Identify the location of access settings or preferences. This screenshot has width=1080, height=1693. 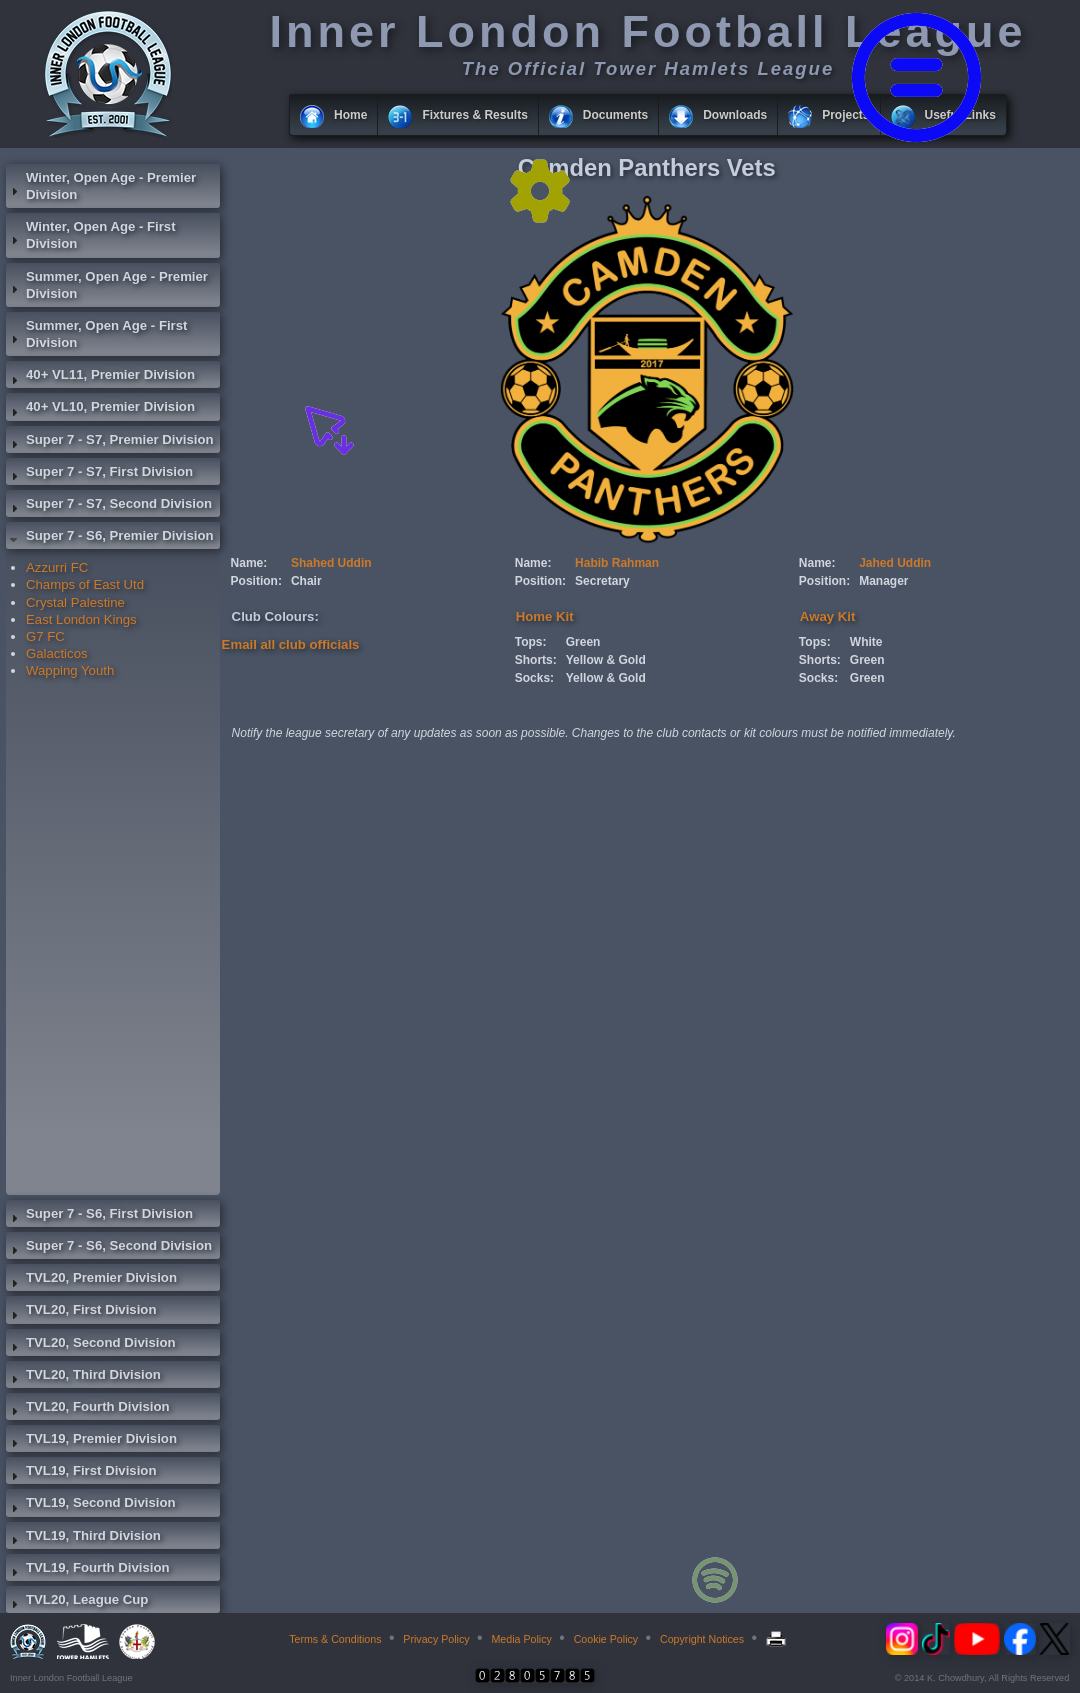
(540, 191).